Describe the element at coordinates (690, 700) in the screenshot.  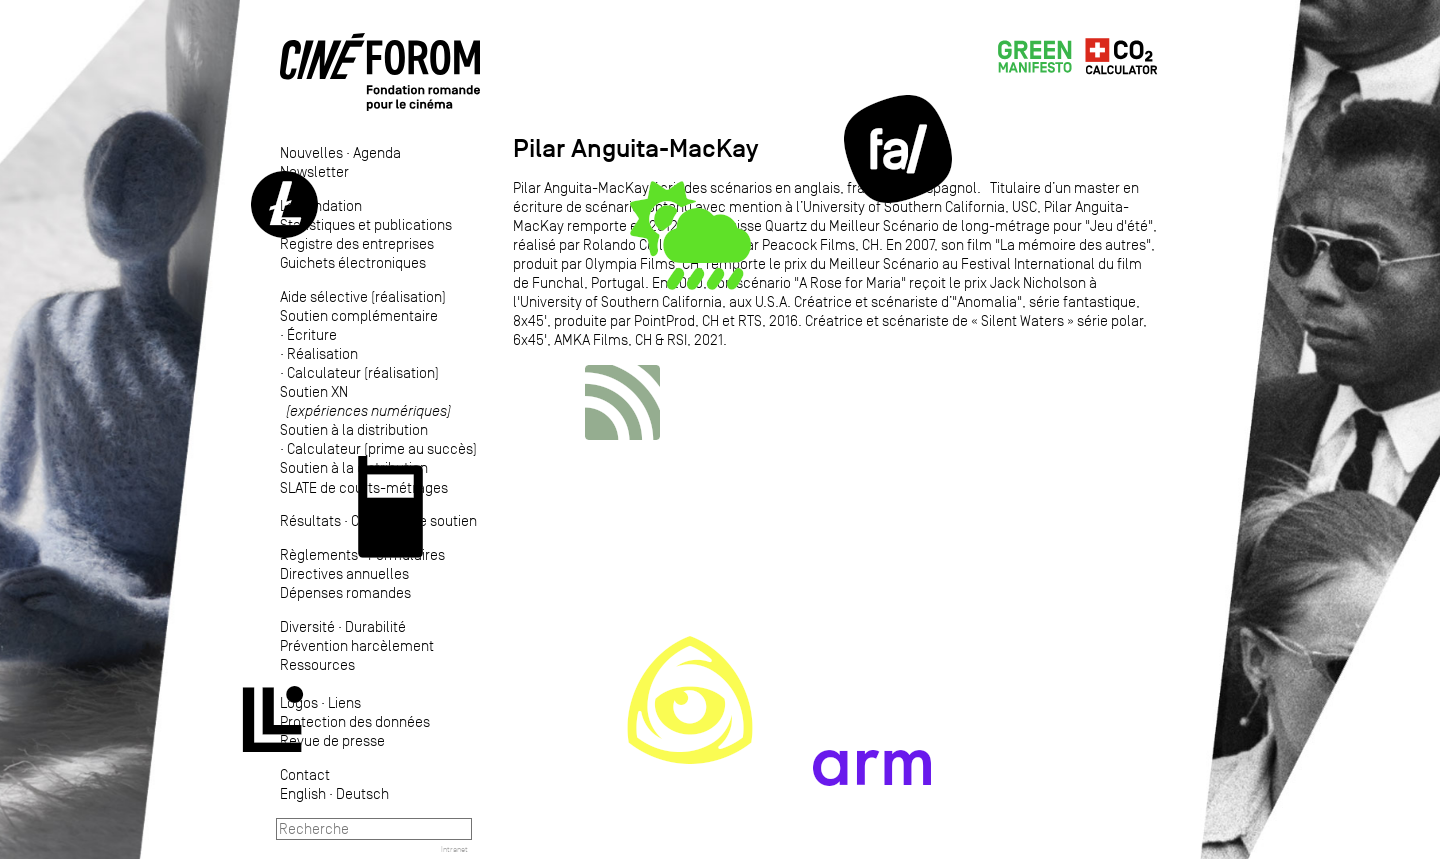
I see `visit iconfinder website` at that location.